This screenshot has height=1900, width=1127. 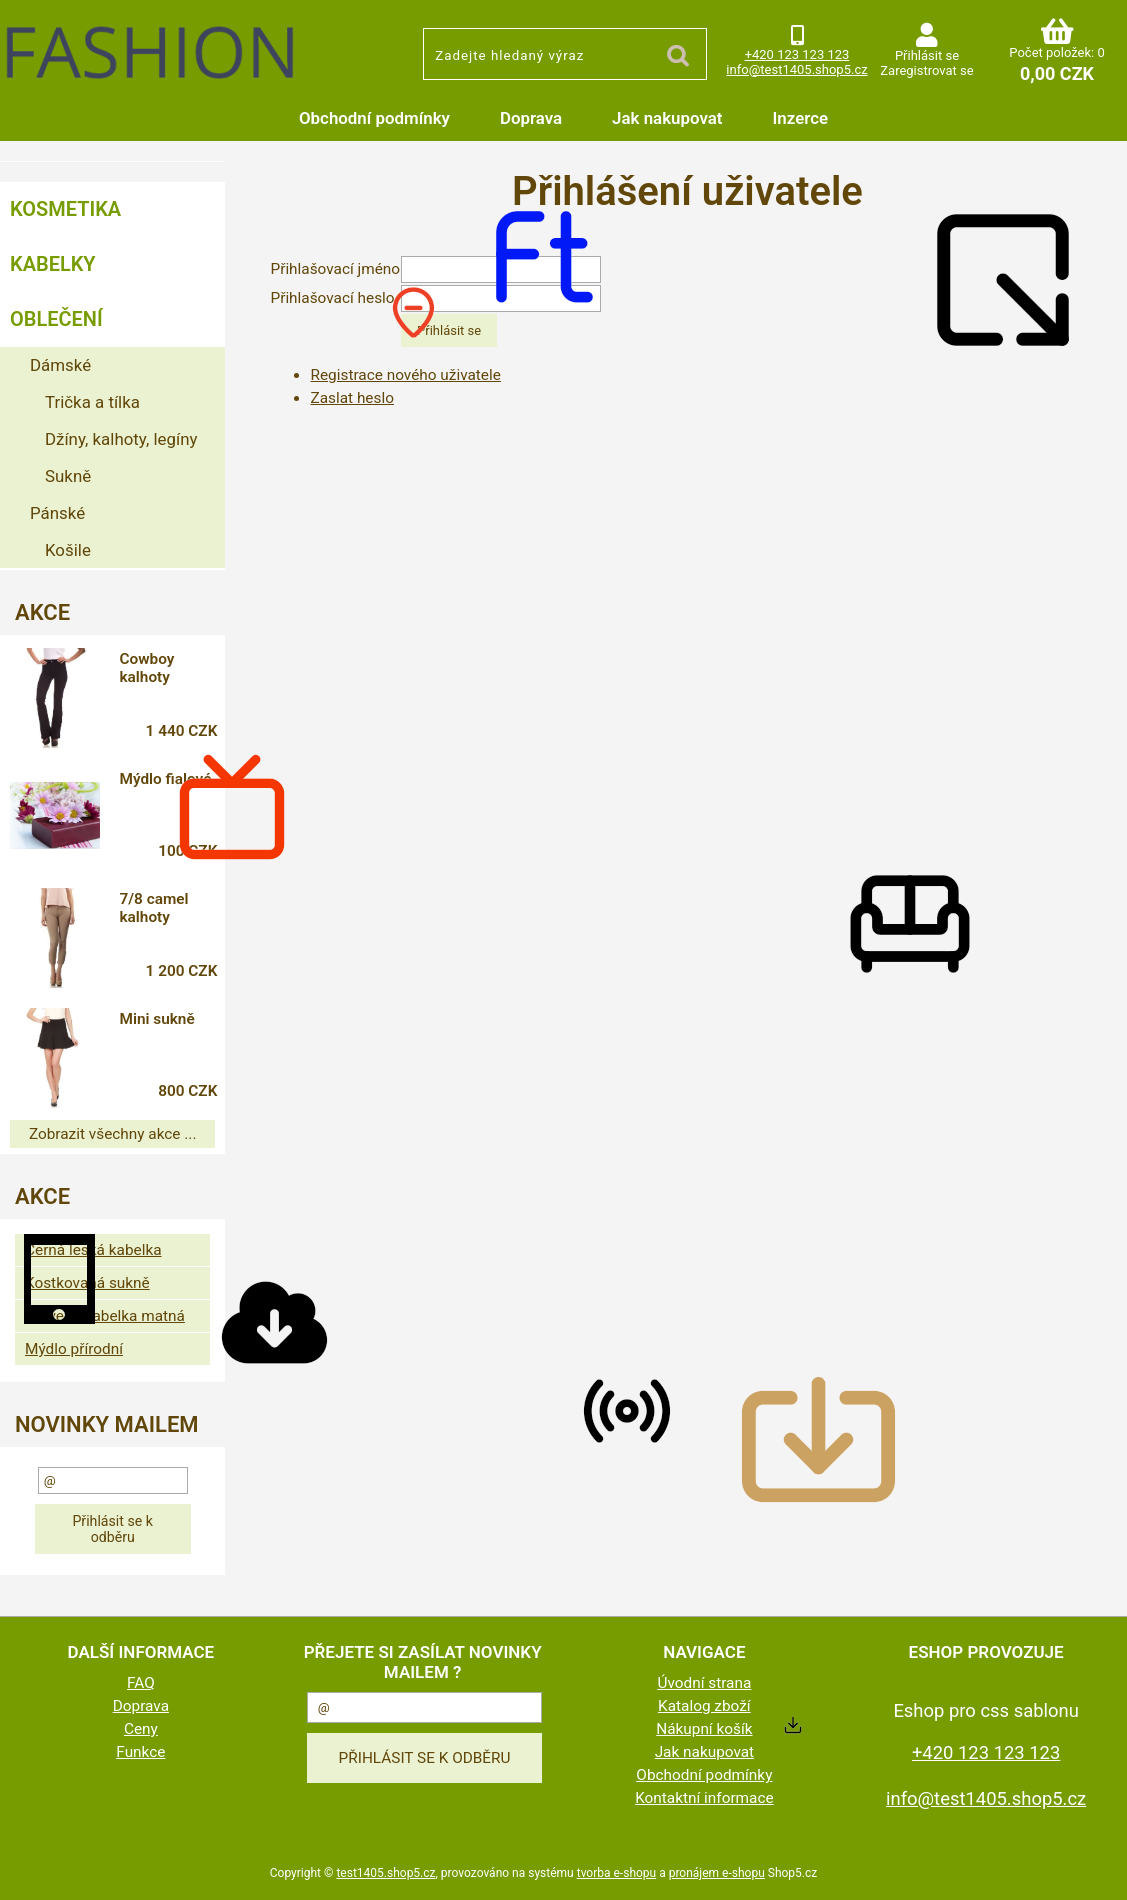 I want to click on access tv or video streaming content, so click(x=232, y=807).